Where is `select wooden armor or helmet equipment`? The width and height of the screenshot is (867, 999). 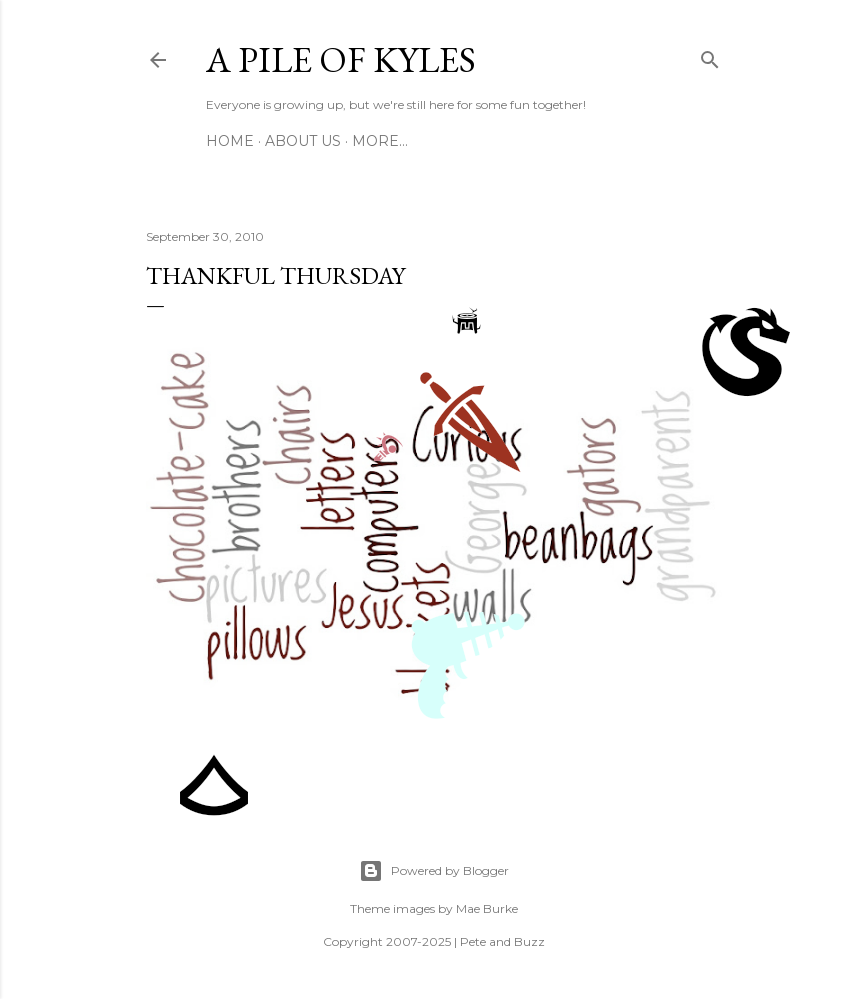
select wooden armor or helmet equipment is located at coordinates (466, 320).